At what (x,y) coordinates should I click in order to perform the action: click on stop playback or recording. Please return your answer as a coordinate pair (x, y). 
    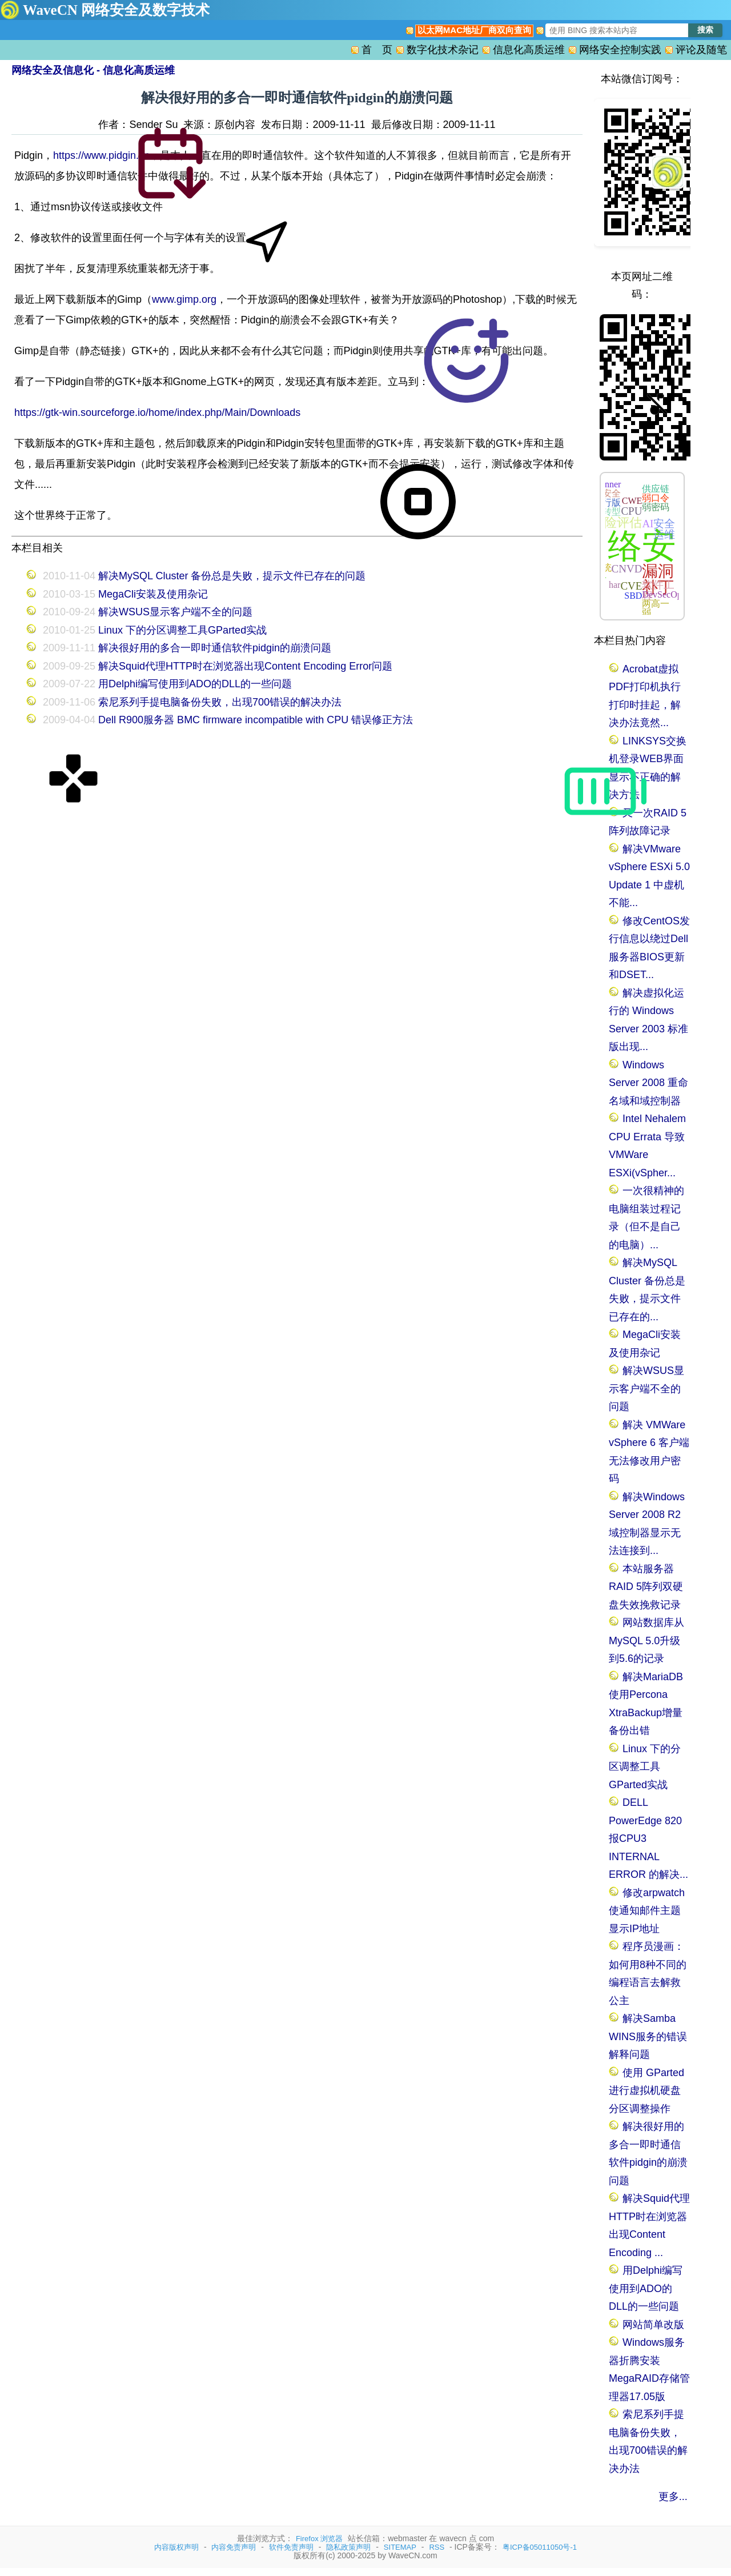
    Looking at the image, I should click on (418, 502).